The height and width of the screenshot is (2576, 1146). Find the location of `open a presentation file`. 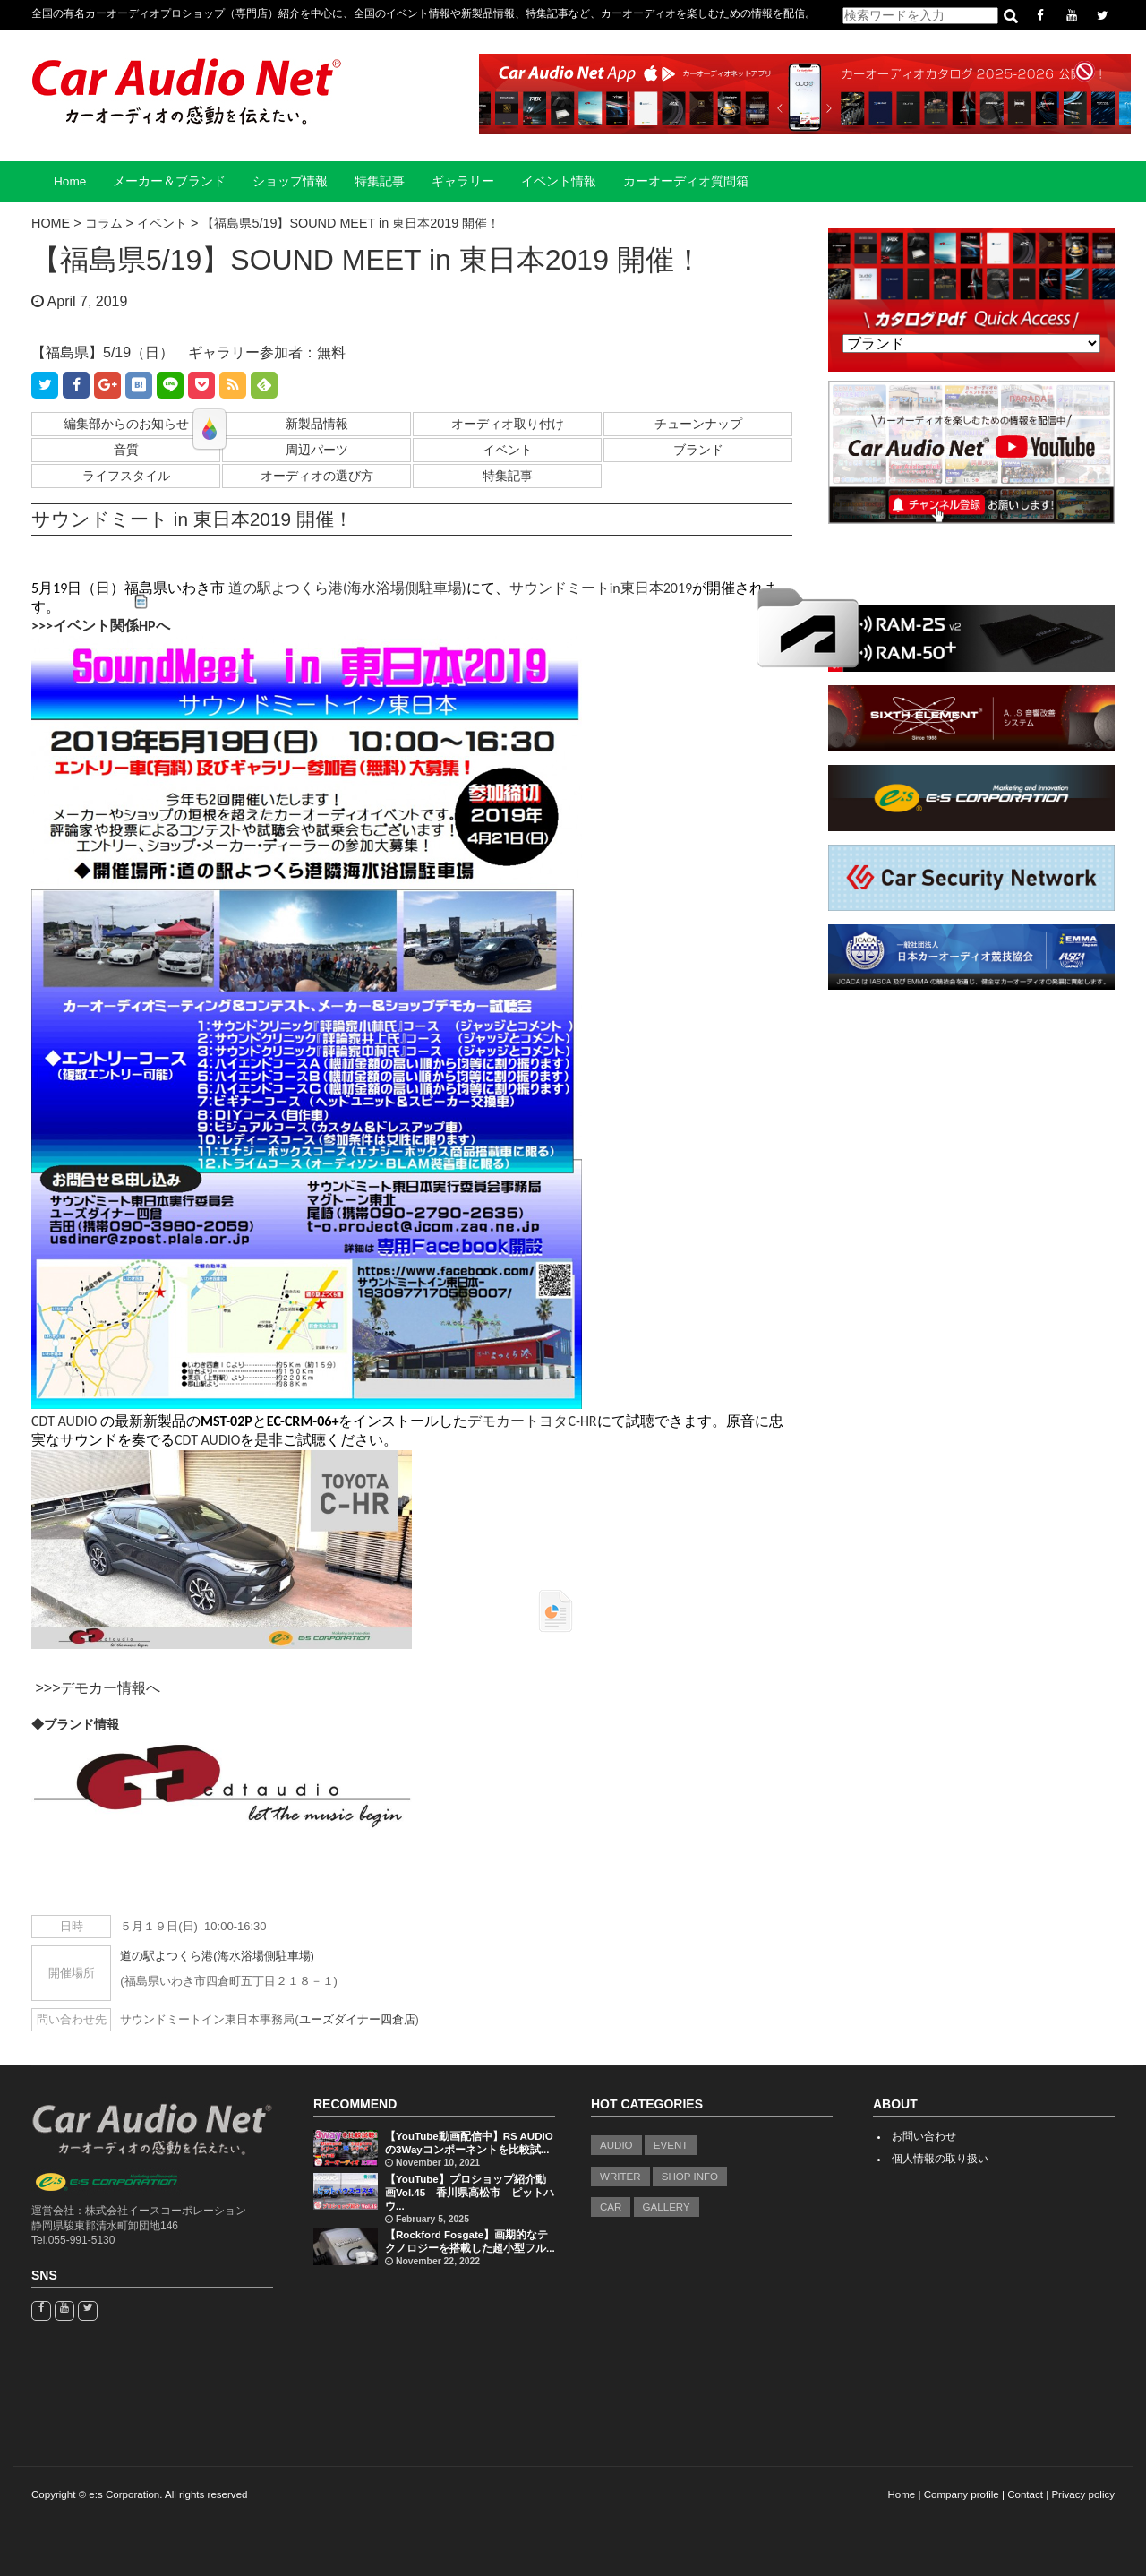

open a presentation file is located at coordinates (555, 1610).